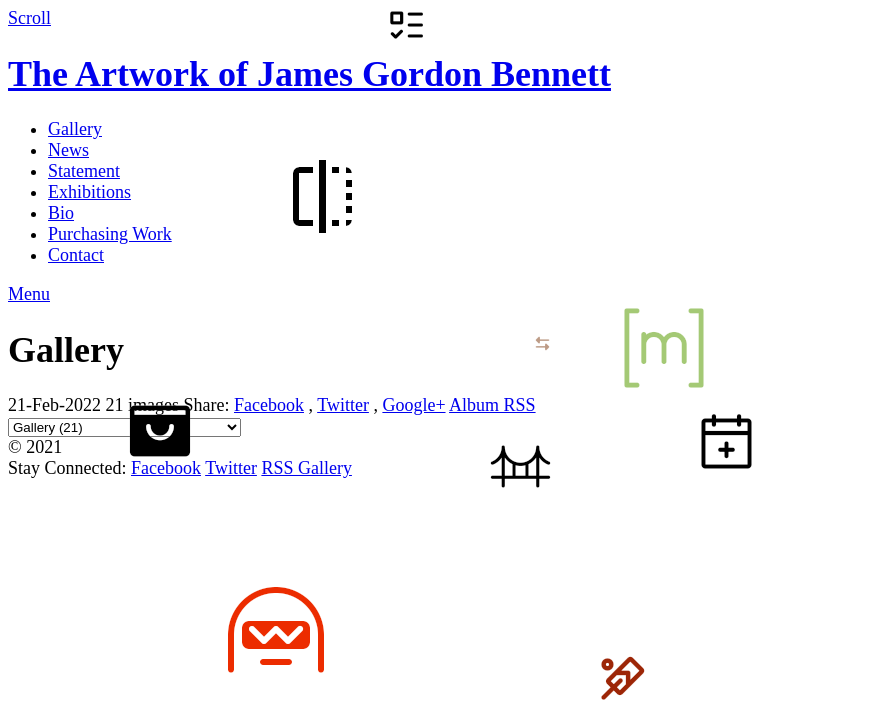  I want to click on flip image horizontally, so click(322, 196).